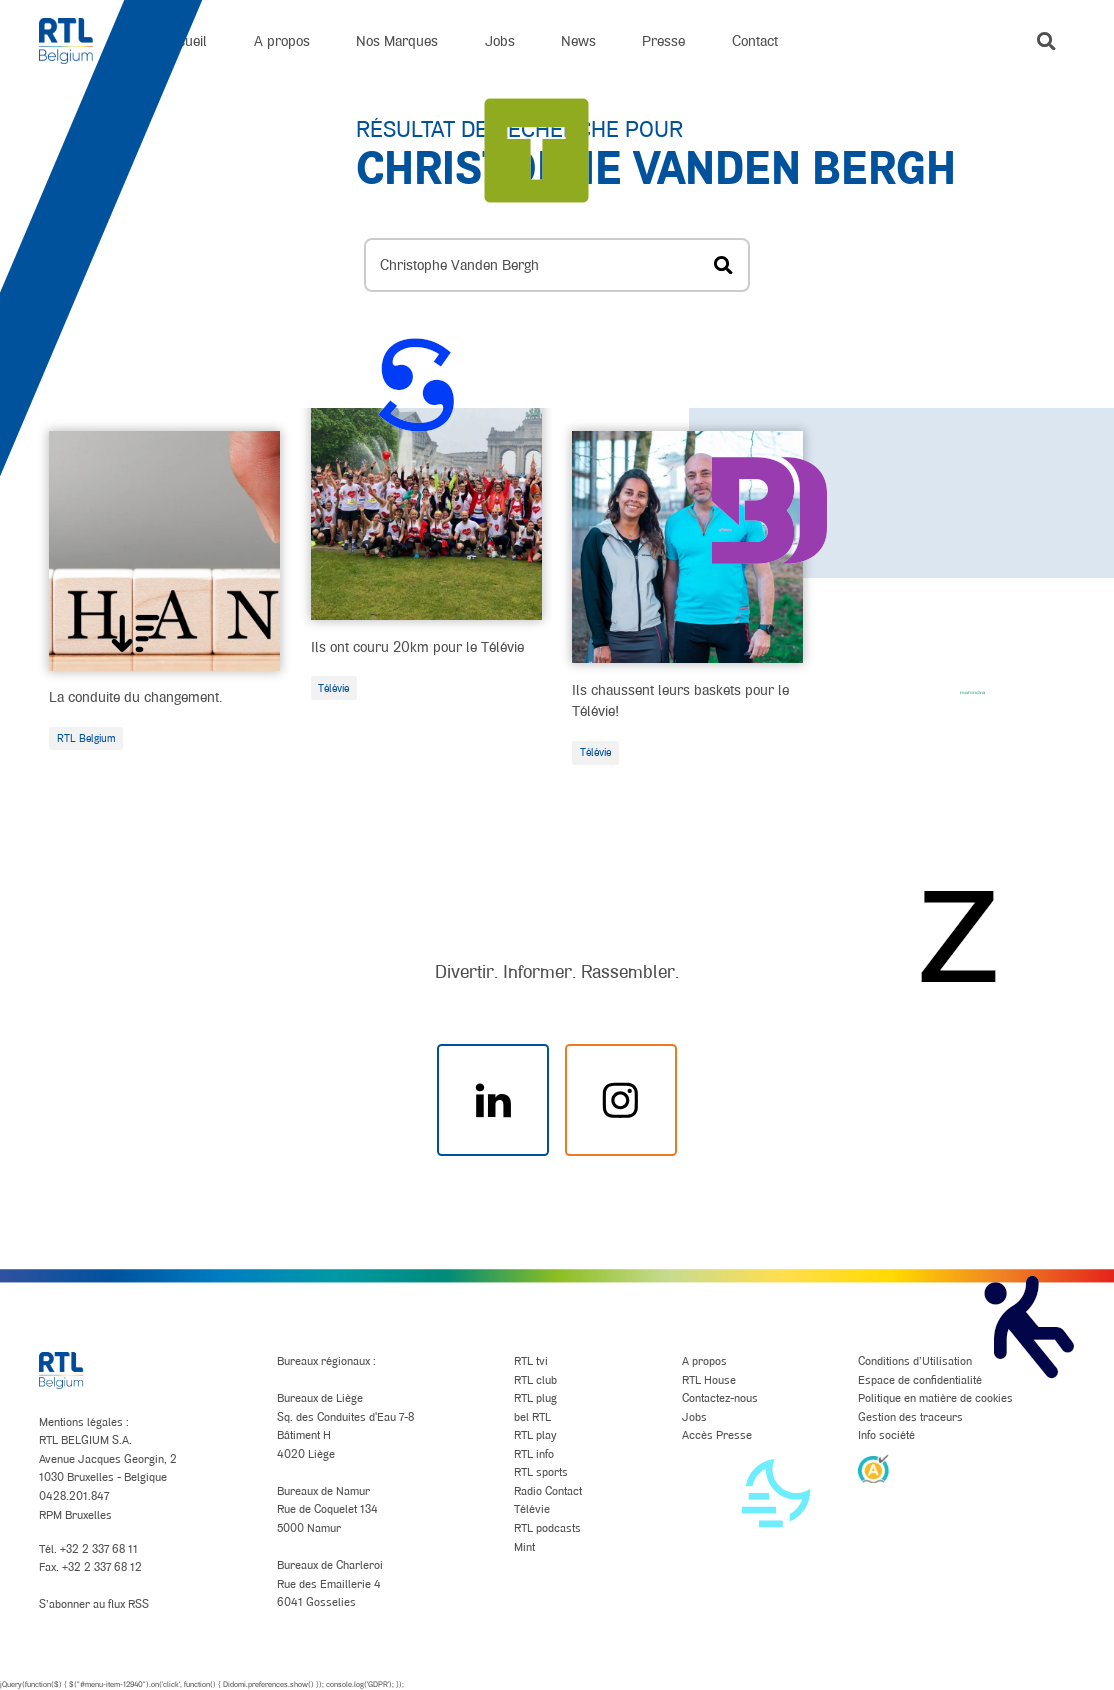  Describe the element at coordinates (135, 633) in the screenshot. I see `sort items from largest to smallest` at that location.